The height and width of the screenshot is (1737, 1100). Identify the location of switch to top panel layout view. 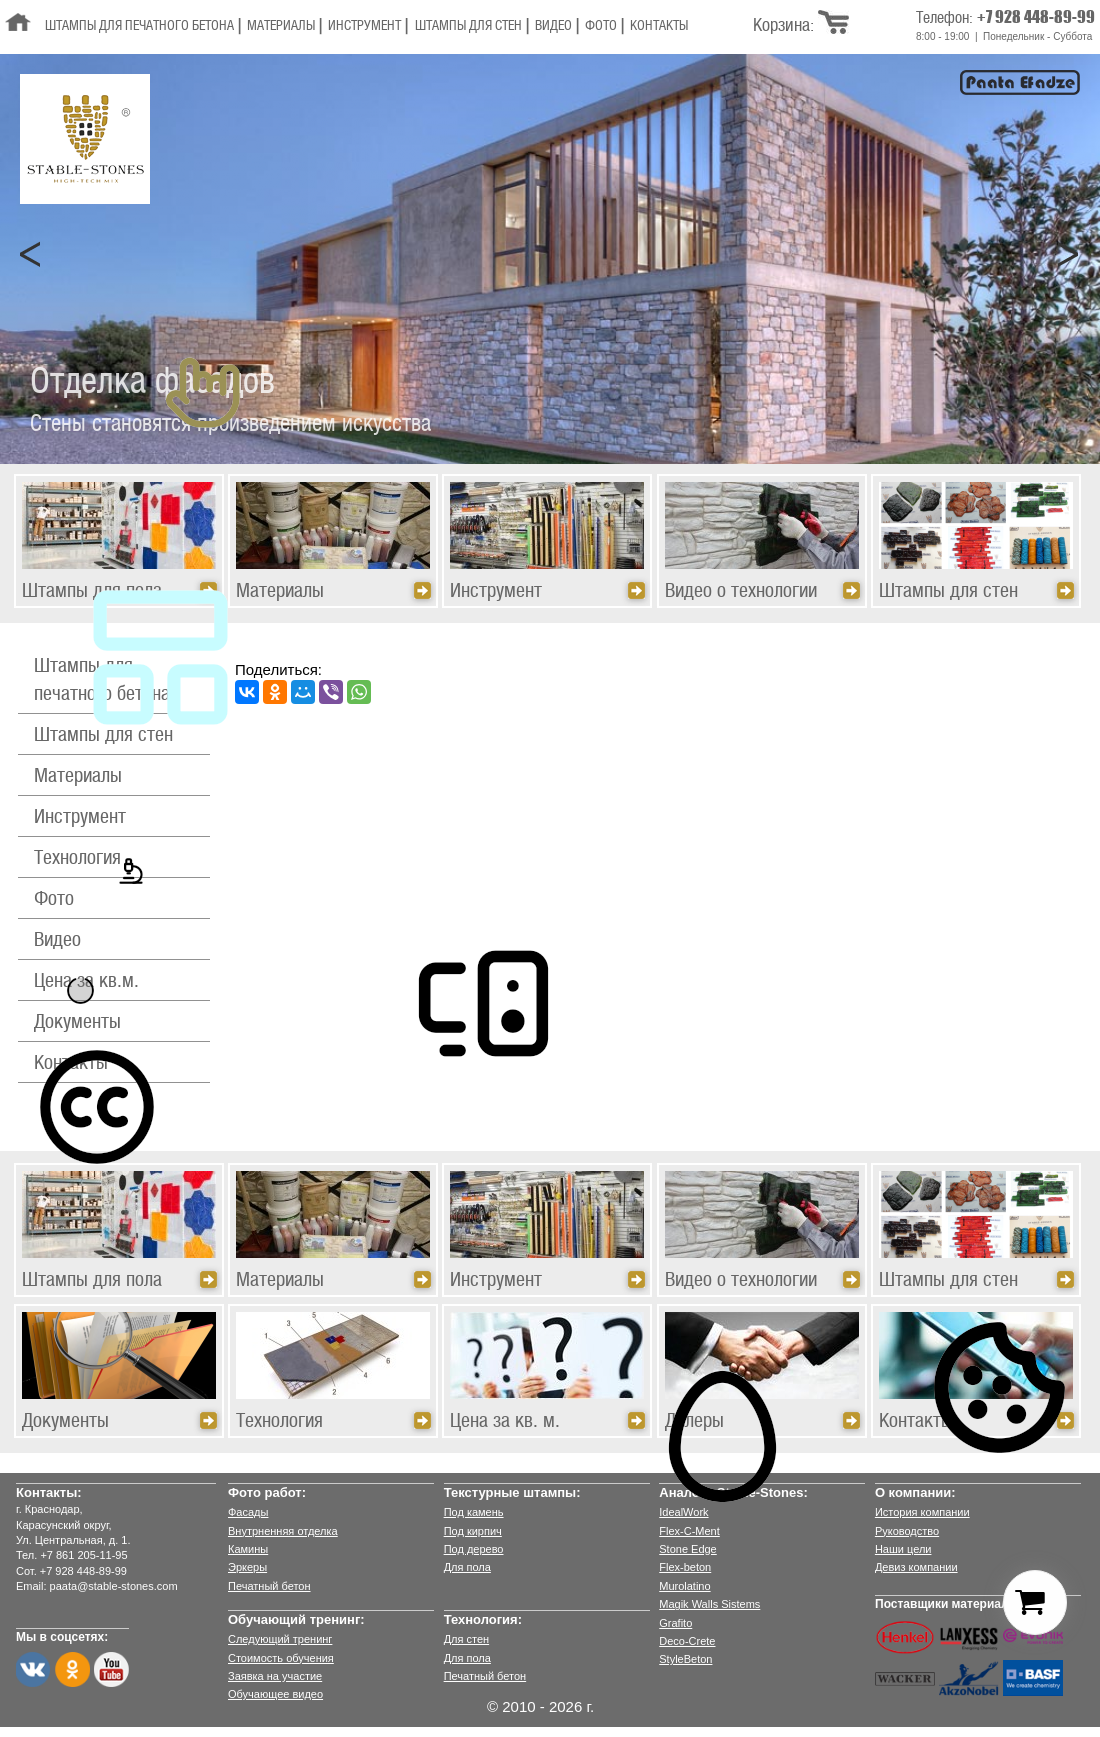
(160, 657).